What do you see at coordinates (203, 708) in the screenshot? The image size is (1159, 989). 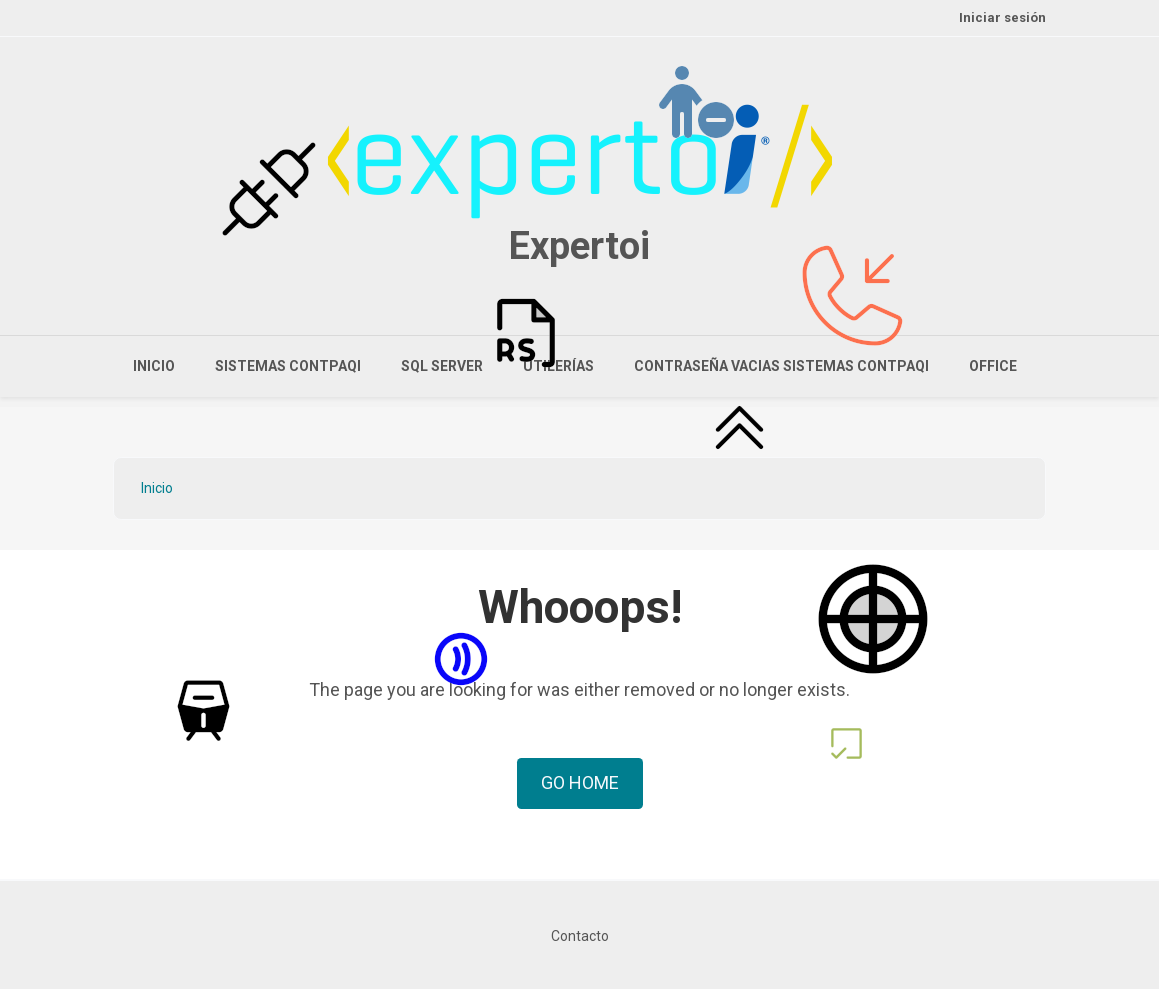 I see `access regional train schedules` at bounding box center [203, 708].